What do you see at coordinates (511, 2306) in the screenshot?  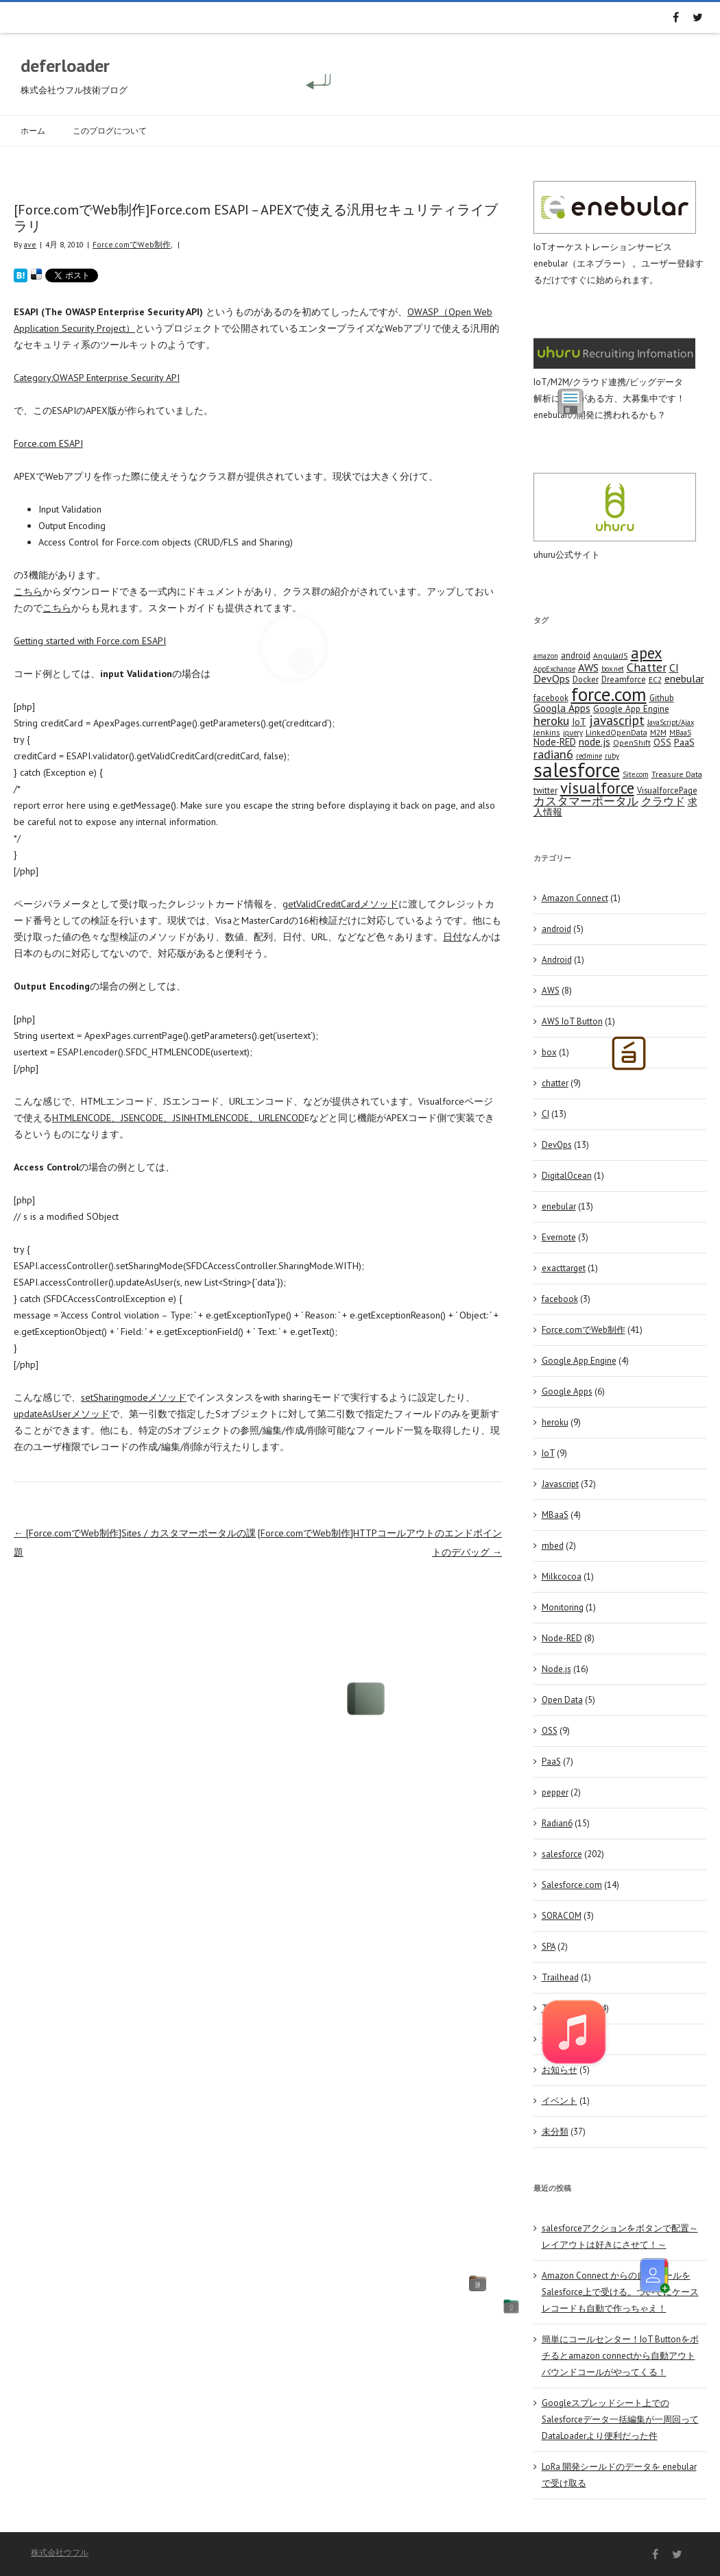 I see `open your downloads folder` at bounding box center [511, 2306].